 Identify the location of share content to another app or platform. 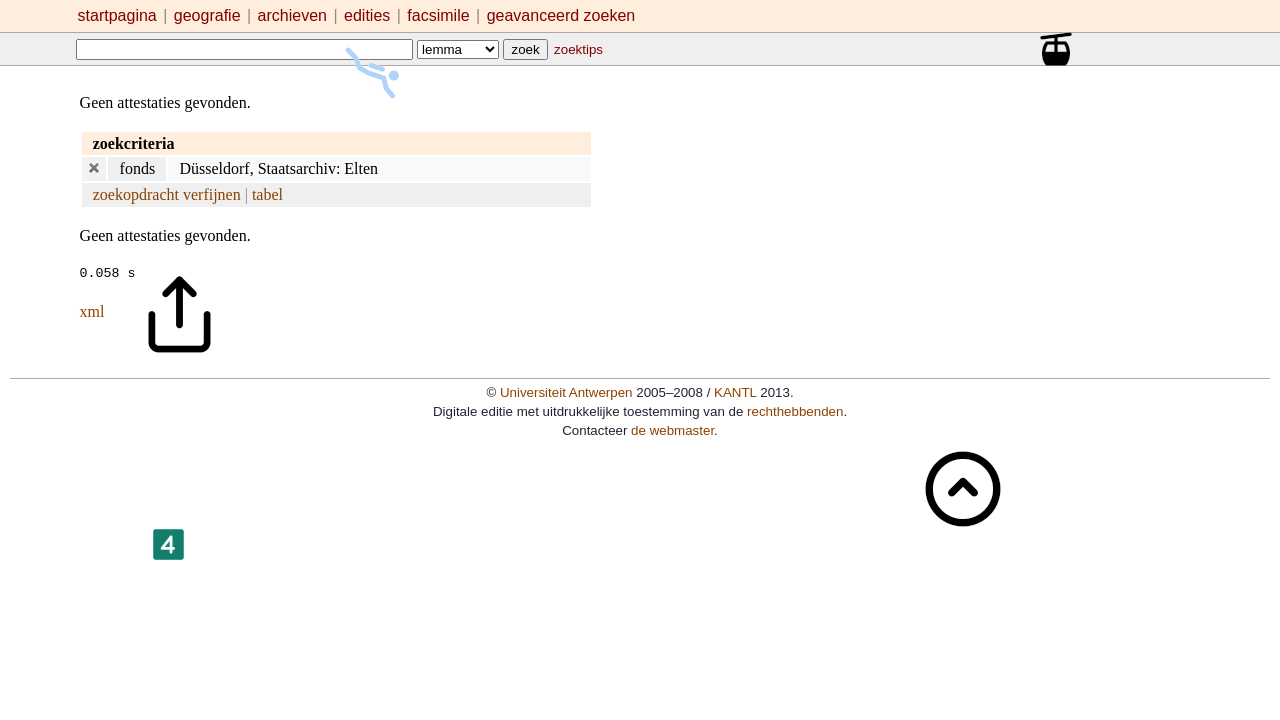
(179, 314).